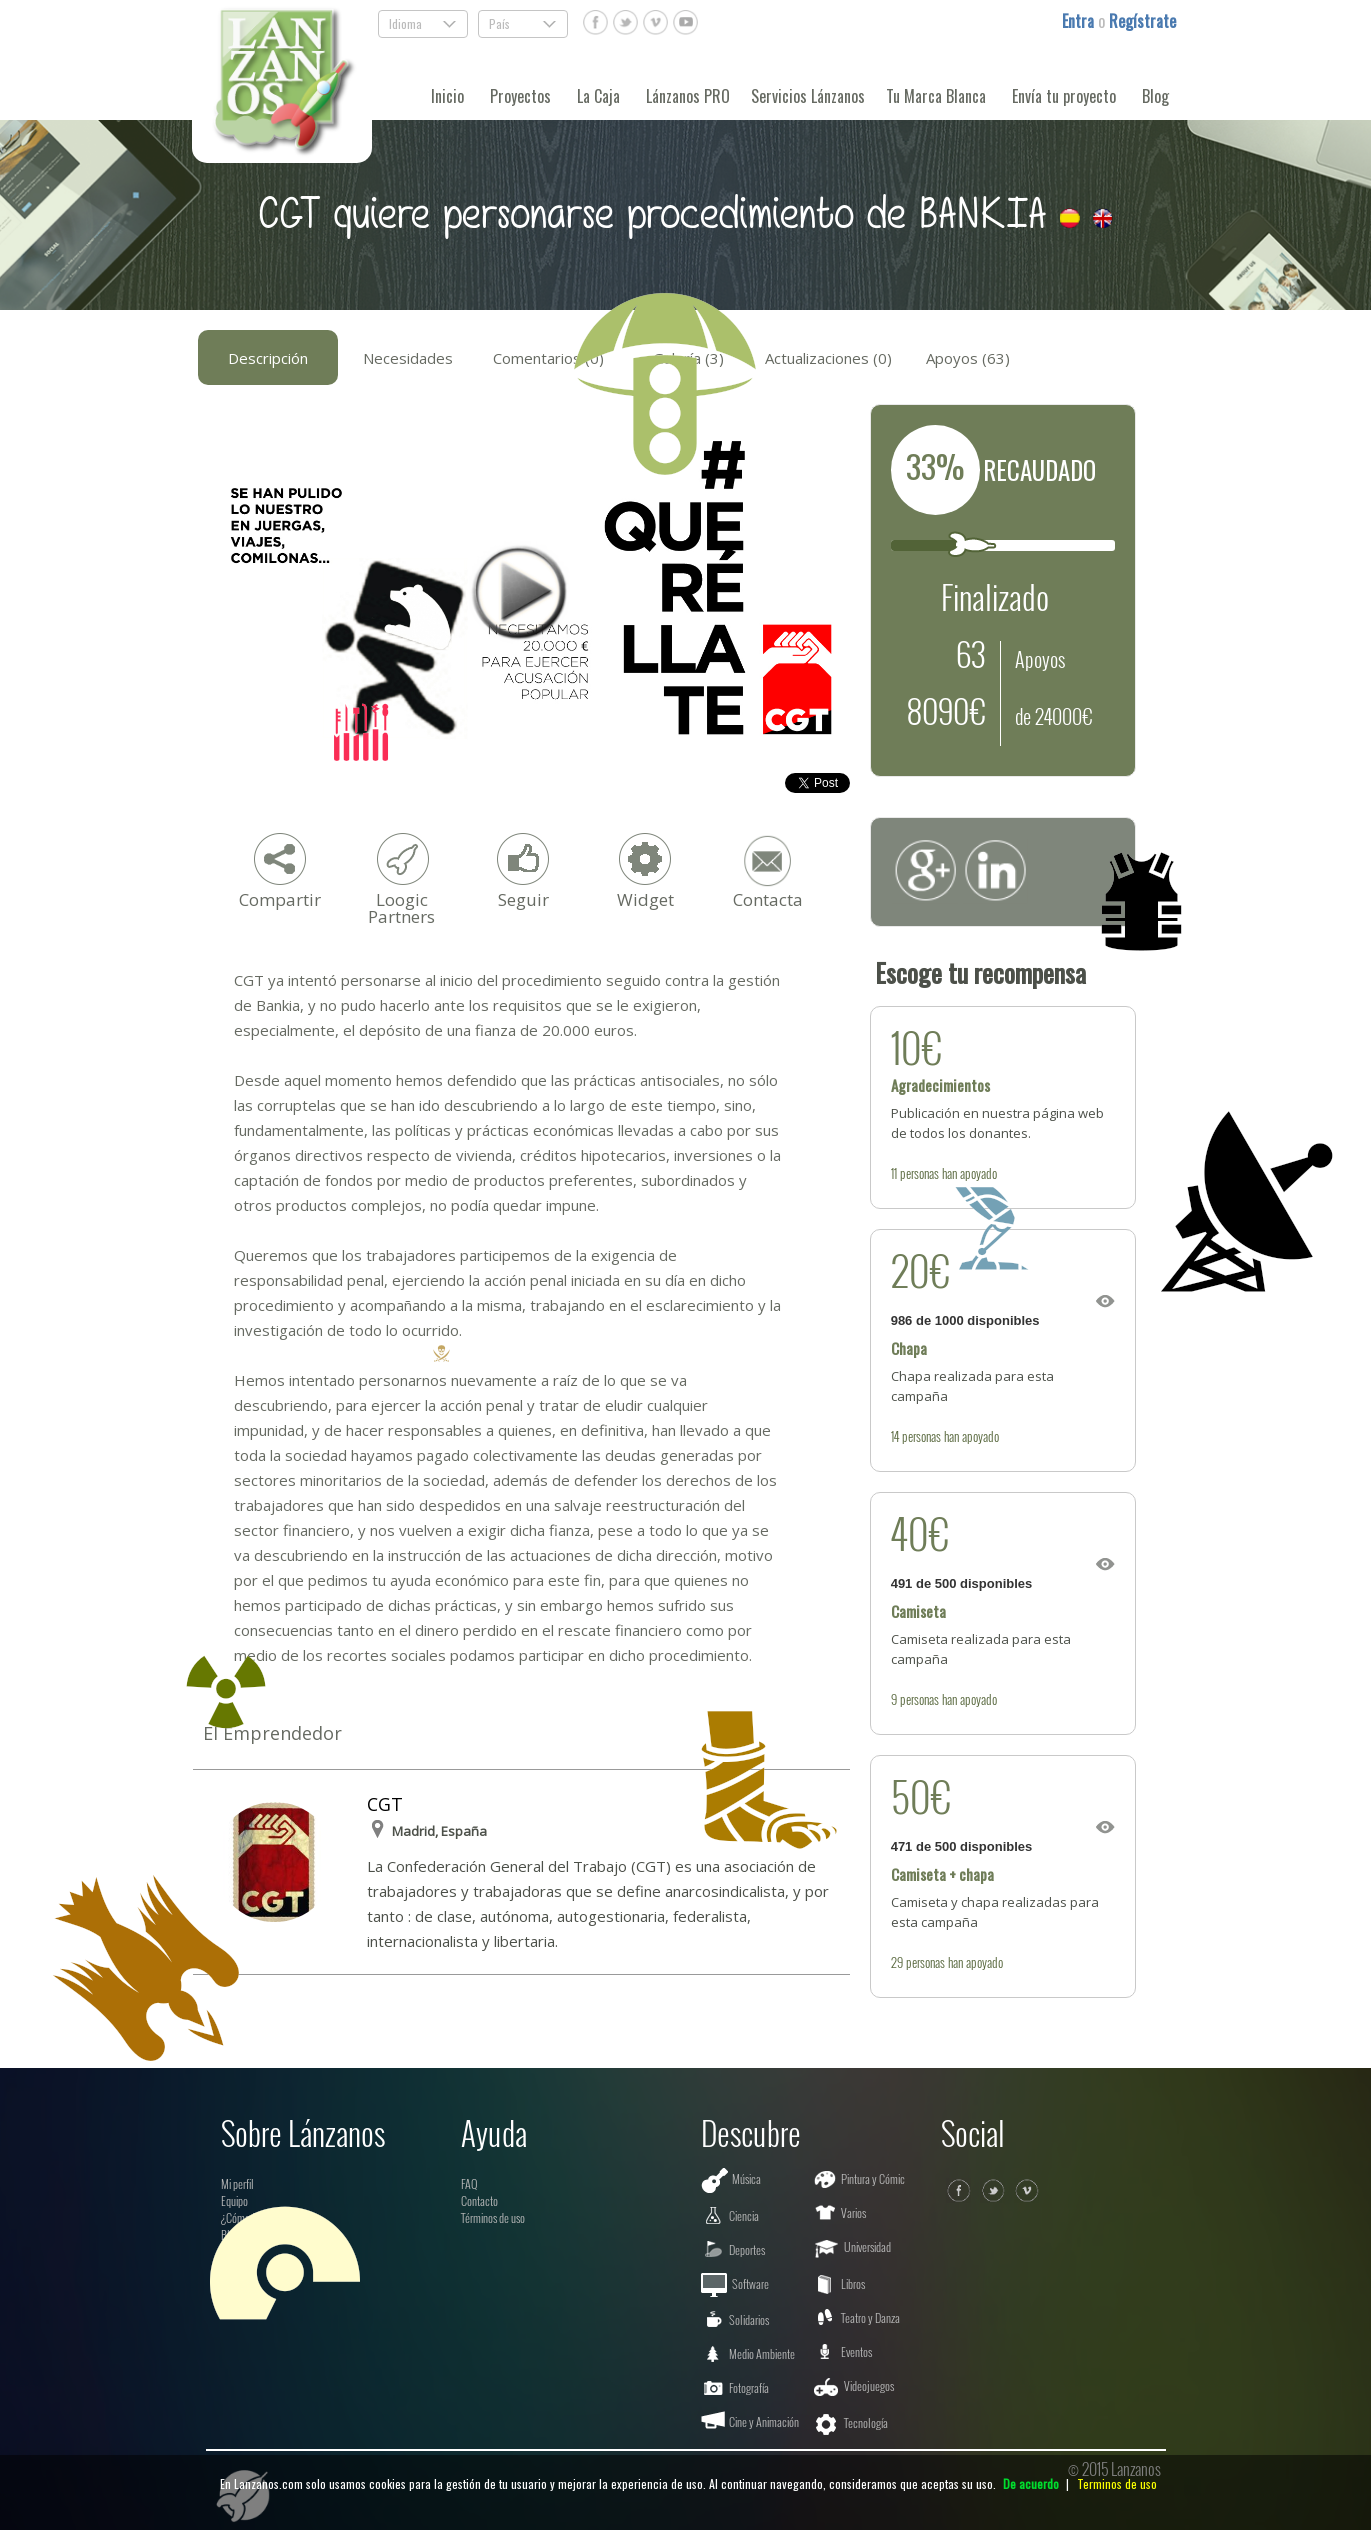 The width and height of the screenshot is (1371, 2530). Describe the element at coordinates (992, 1229) in the screenshot. I see `select robotic leg equipment or upgrade` at that location.